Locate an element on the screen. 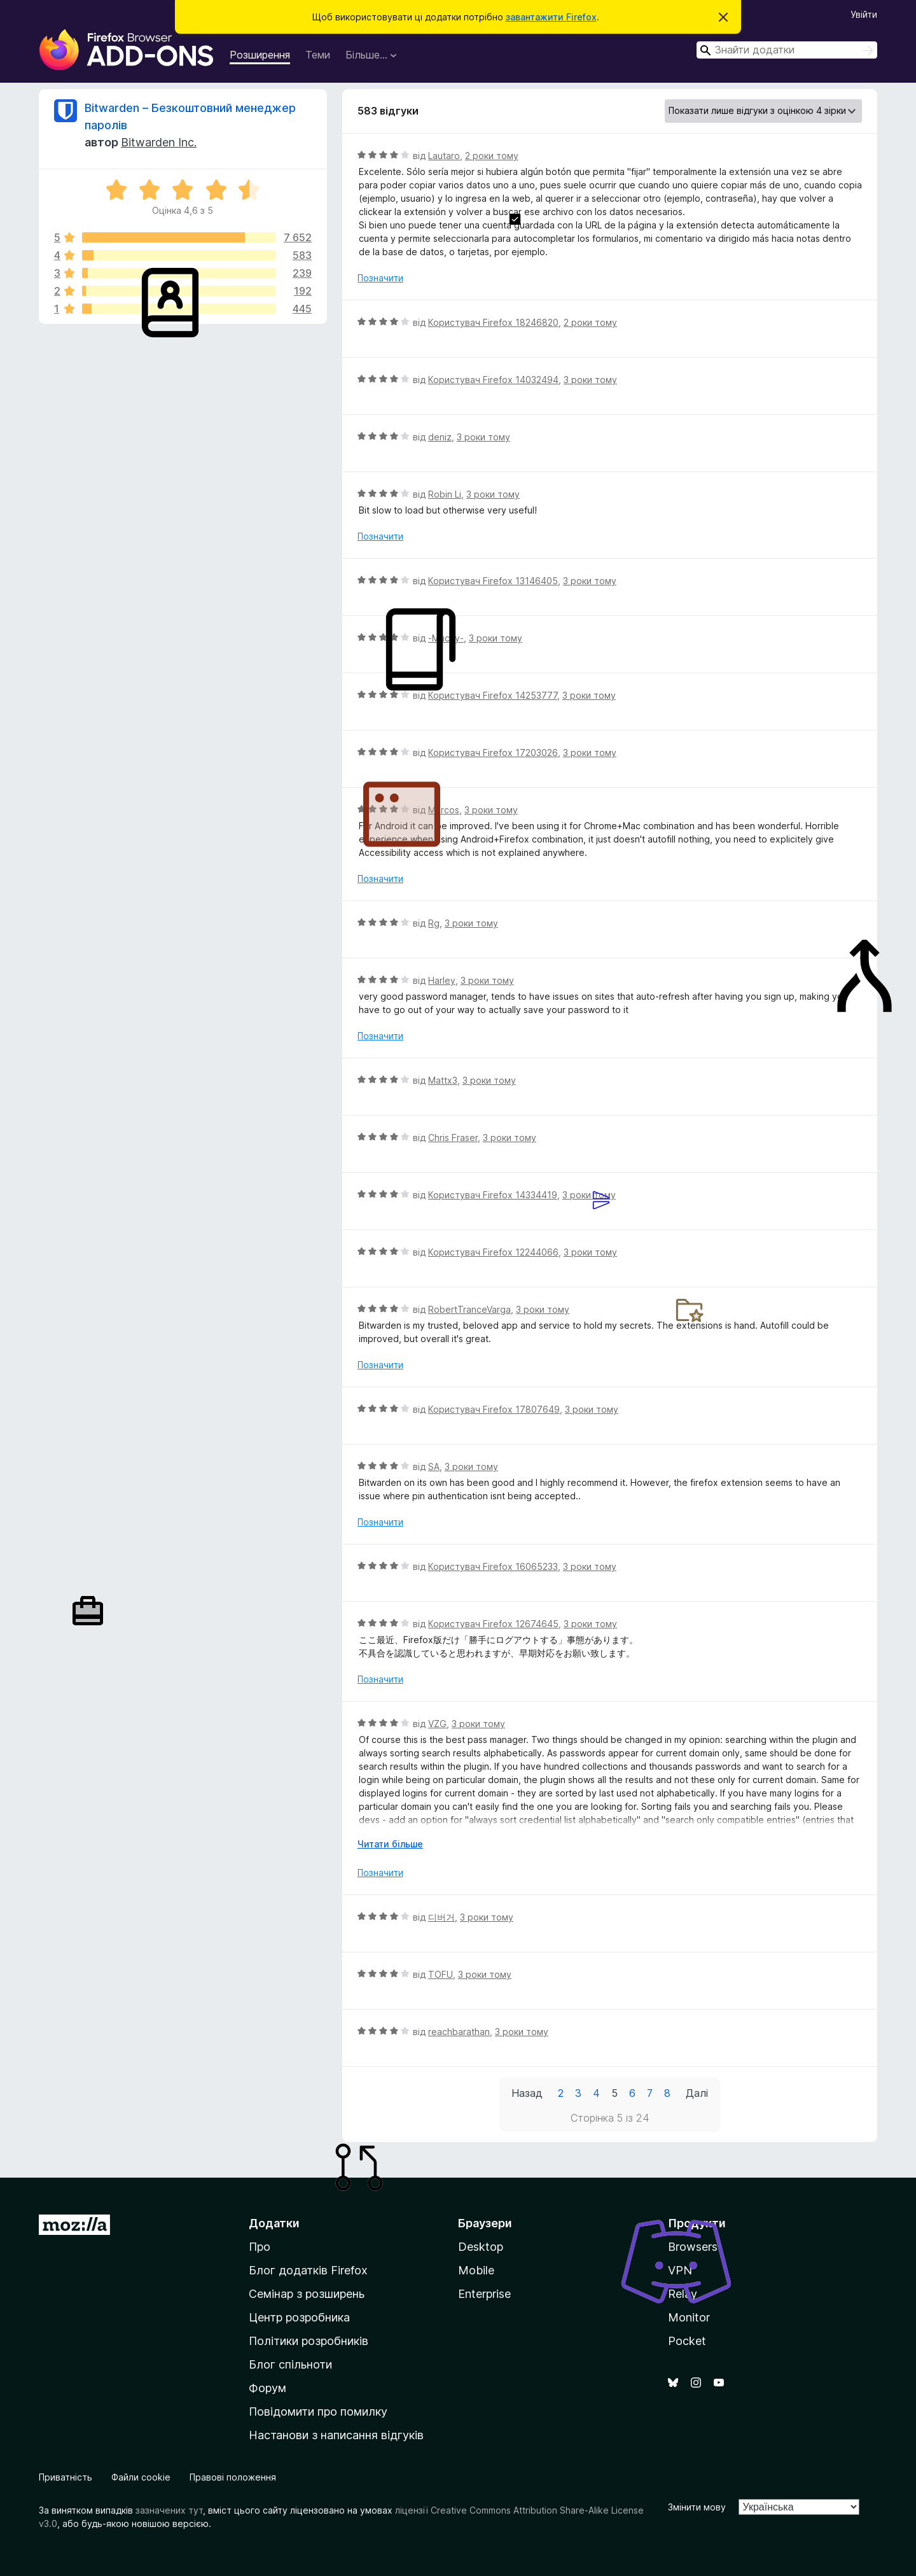  open Discord is located at coordinates (676, 2260).